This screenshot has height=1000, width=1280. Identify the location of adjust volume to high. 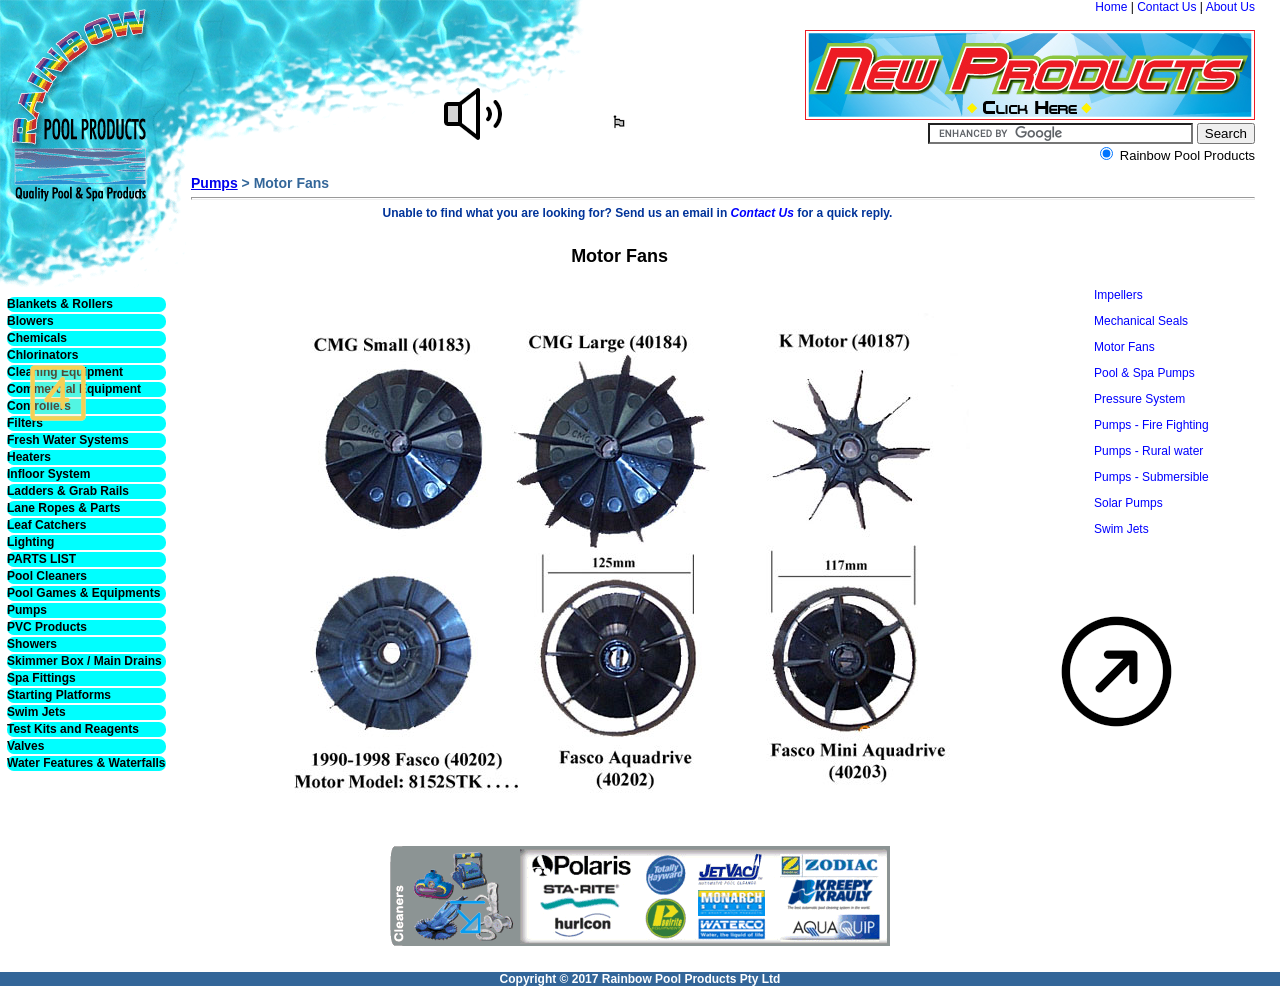
(472, 114).